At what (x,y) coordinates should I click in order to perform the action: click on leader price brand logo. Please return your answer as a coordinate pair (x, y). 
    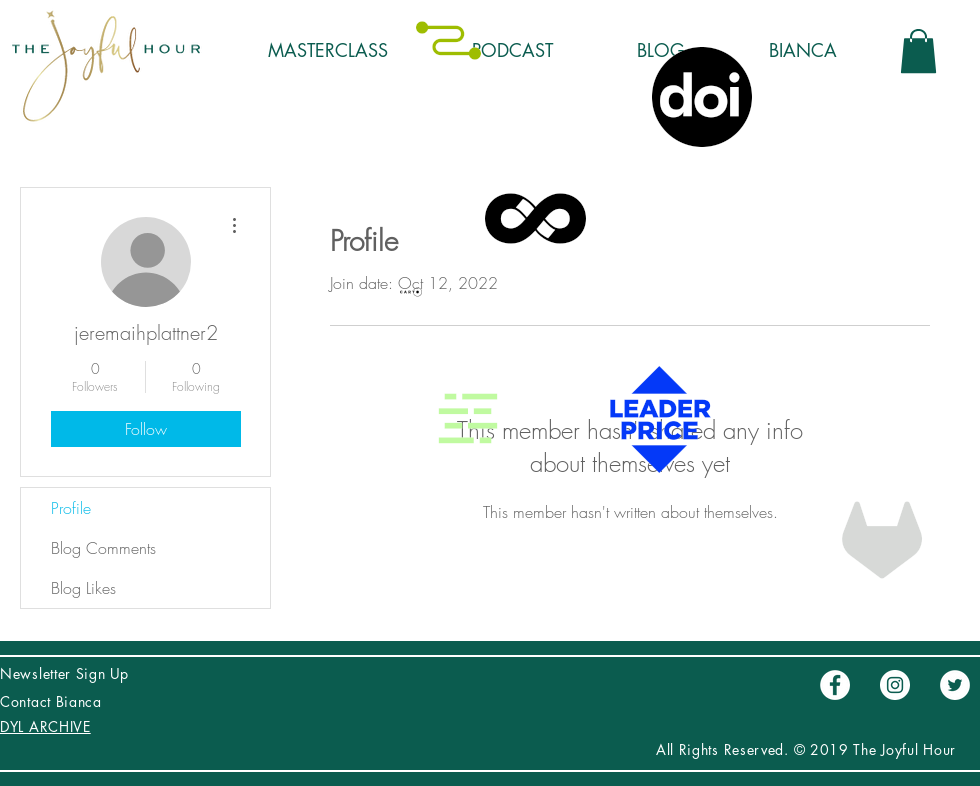
    Looking at the image, I should click on (660, 419).